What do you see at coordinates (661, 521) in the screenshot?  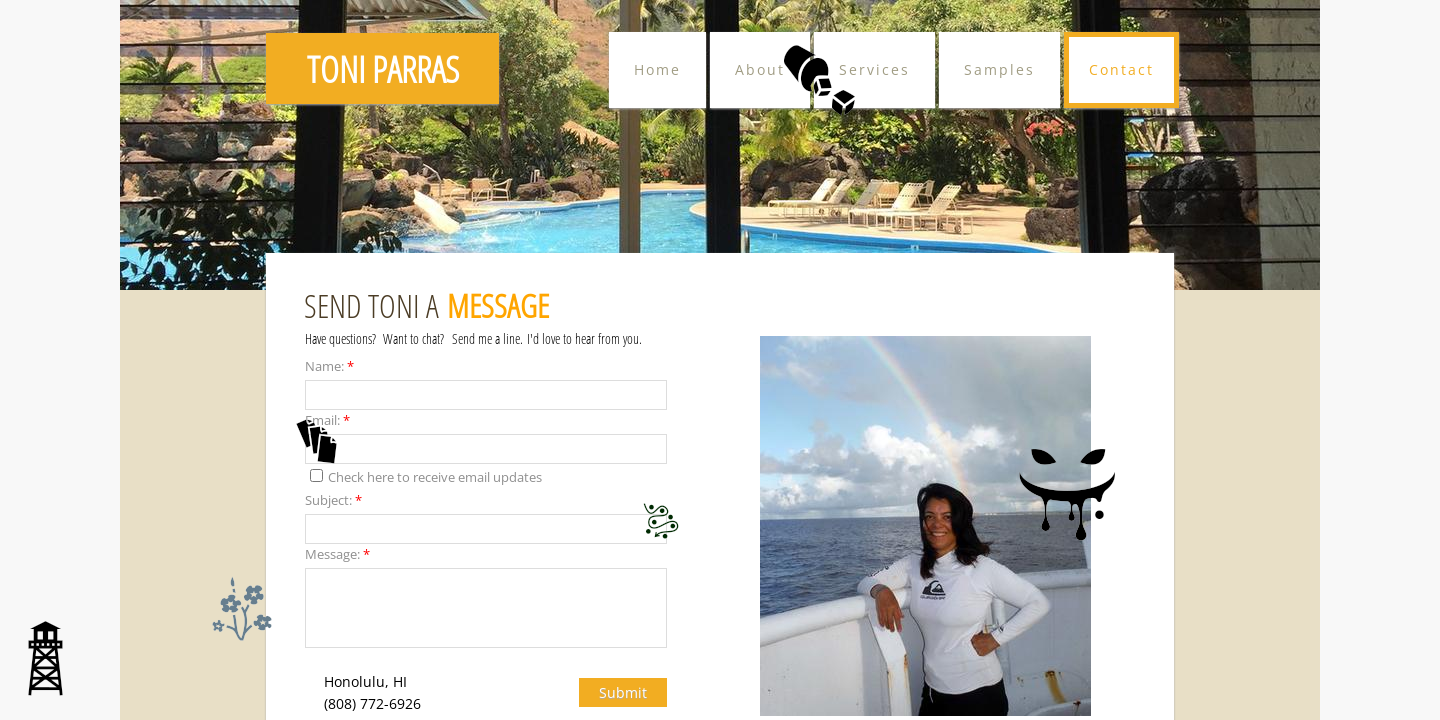 I see `navigate a slalom or obstacle course` at bounding box center [661, 521].